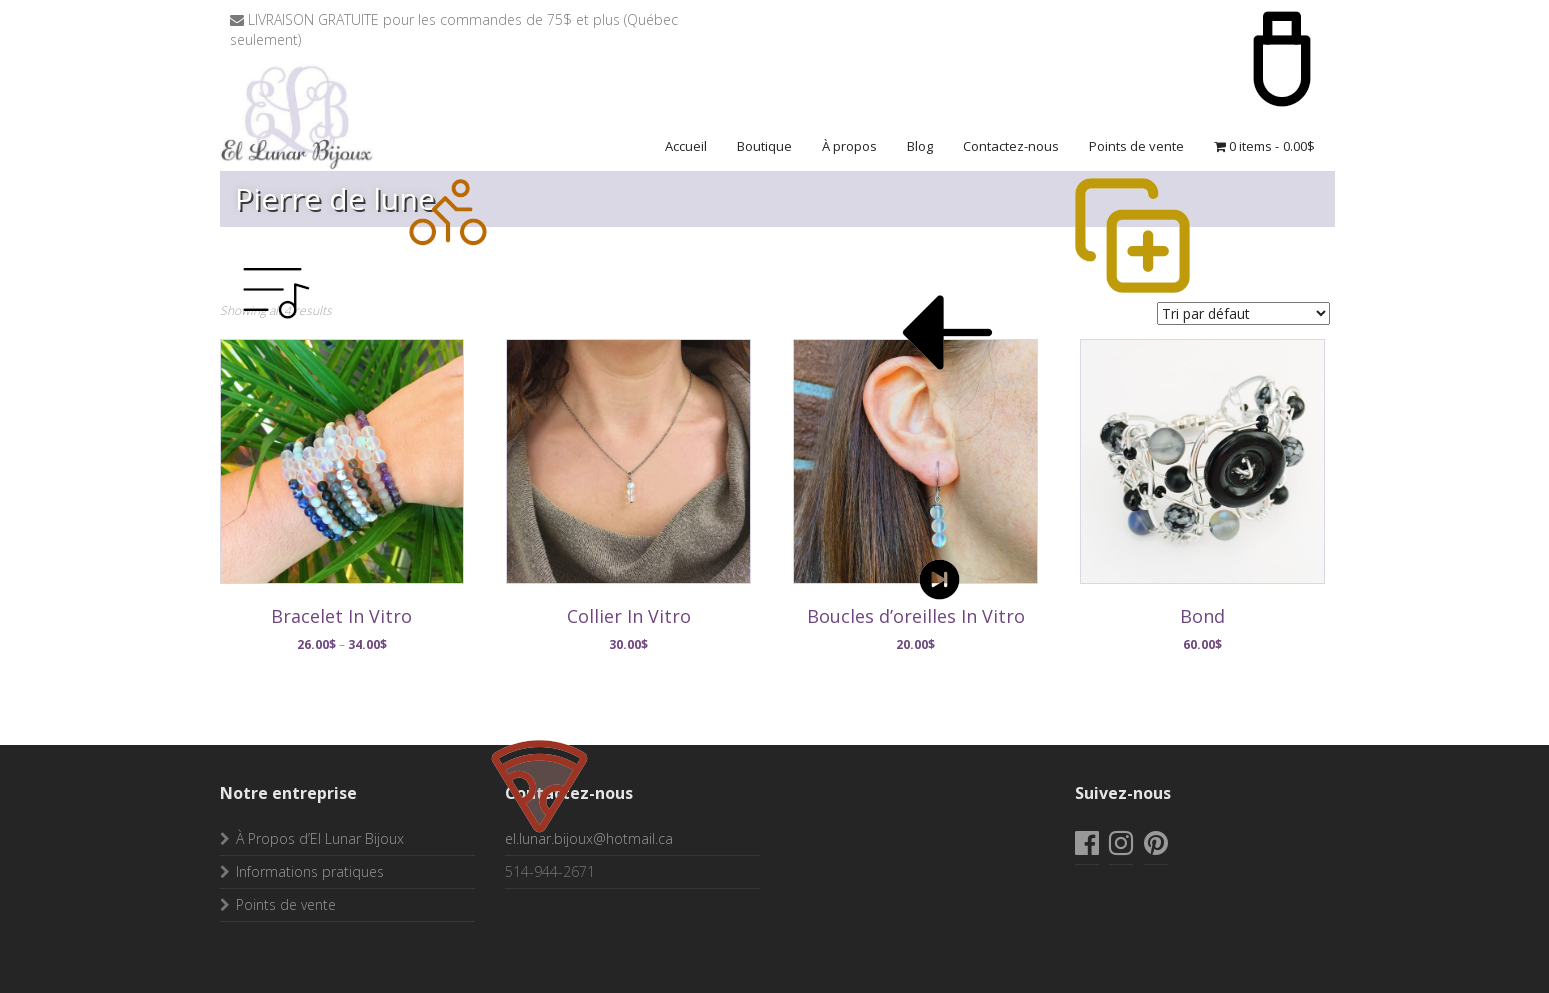  I want to click on browse food delivery options, so click(539, 784).